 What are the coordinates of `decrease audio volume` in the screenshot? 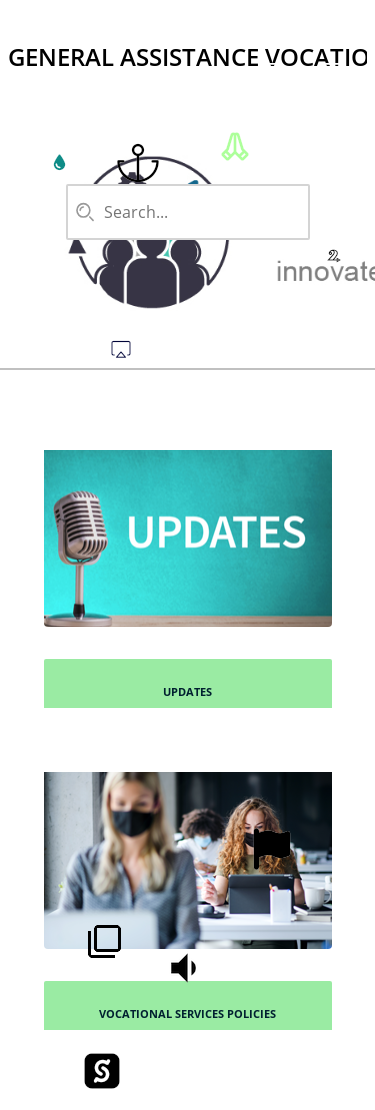 It's located at (184, 968).